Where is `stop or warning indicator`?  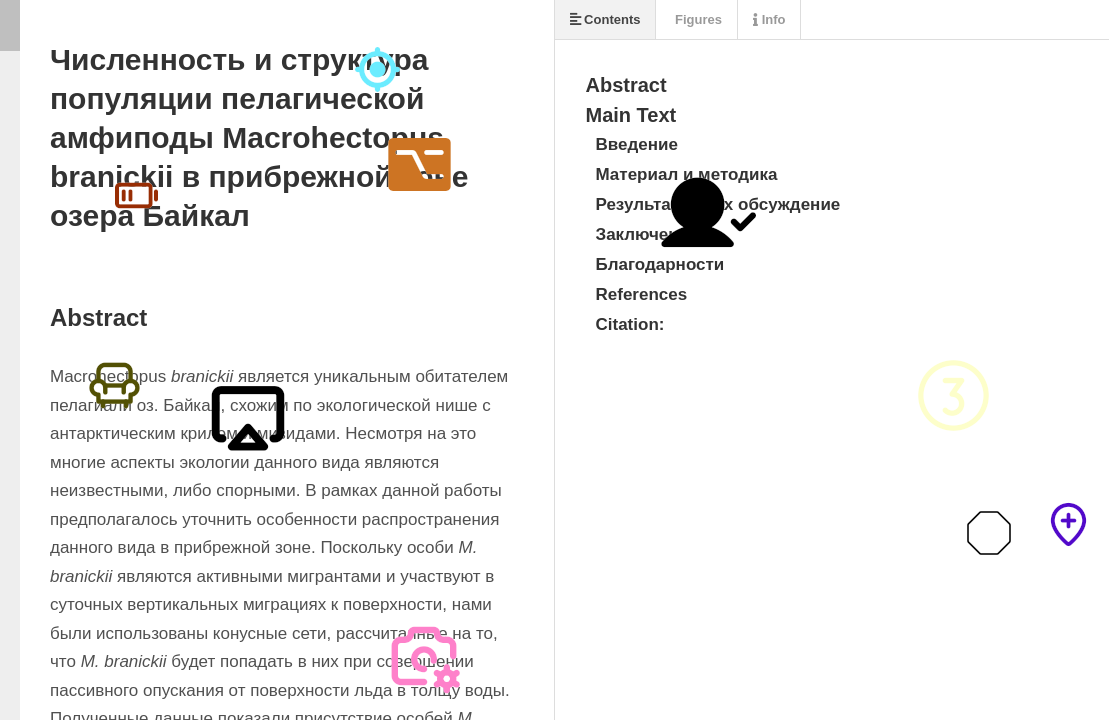 stop or warning indicator is located at coordinates (989, 533).